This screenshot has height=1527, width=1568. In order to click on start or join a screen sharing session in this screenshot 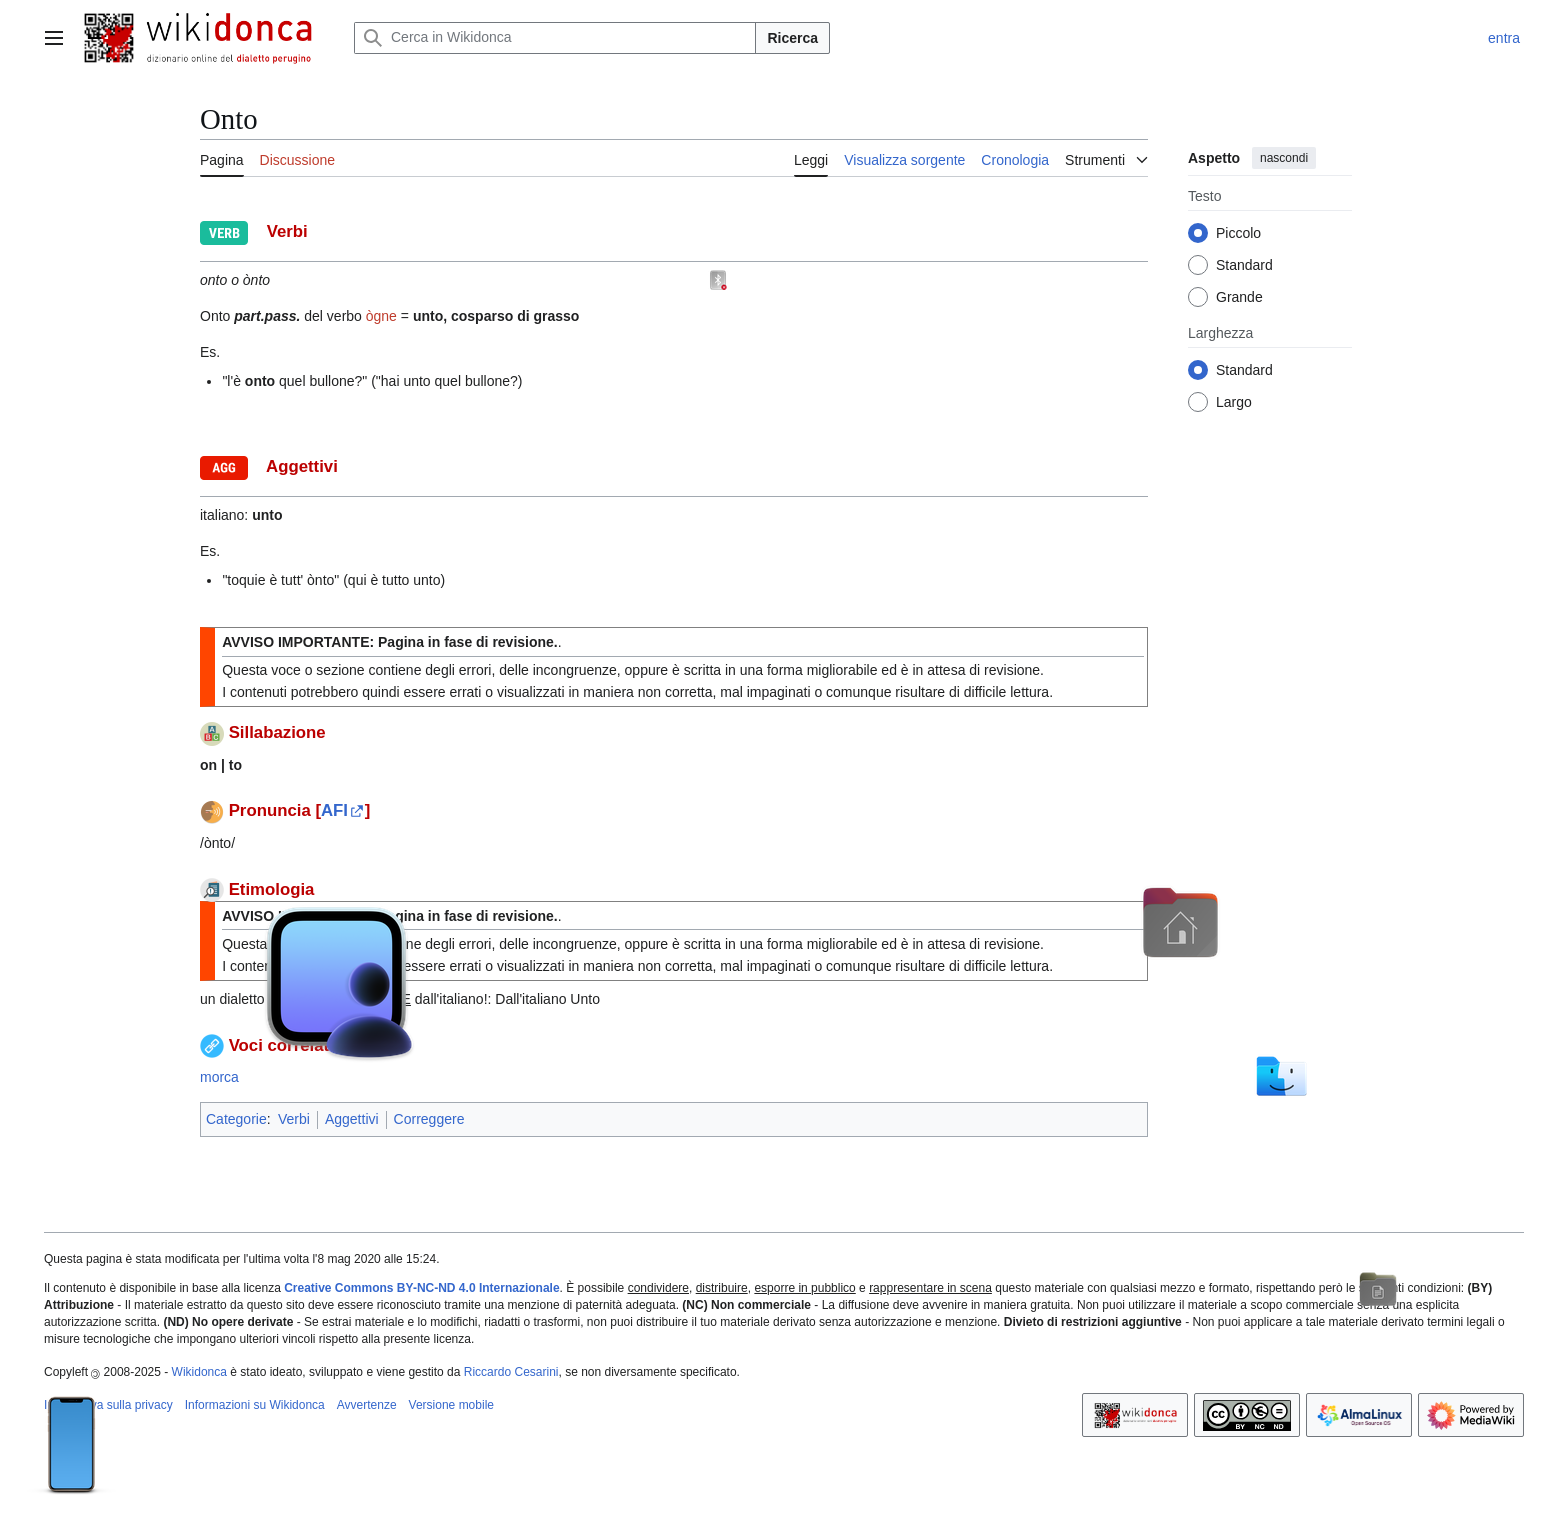, I will do `click(336, 976)`.